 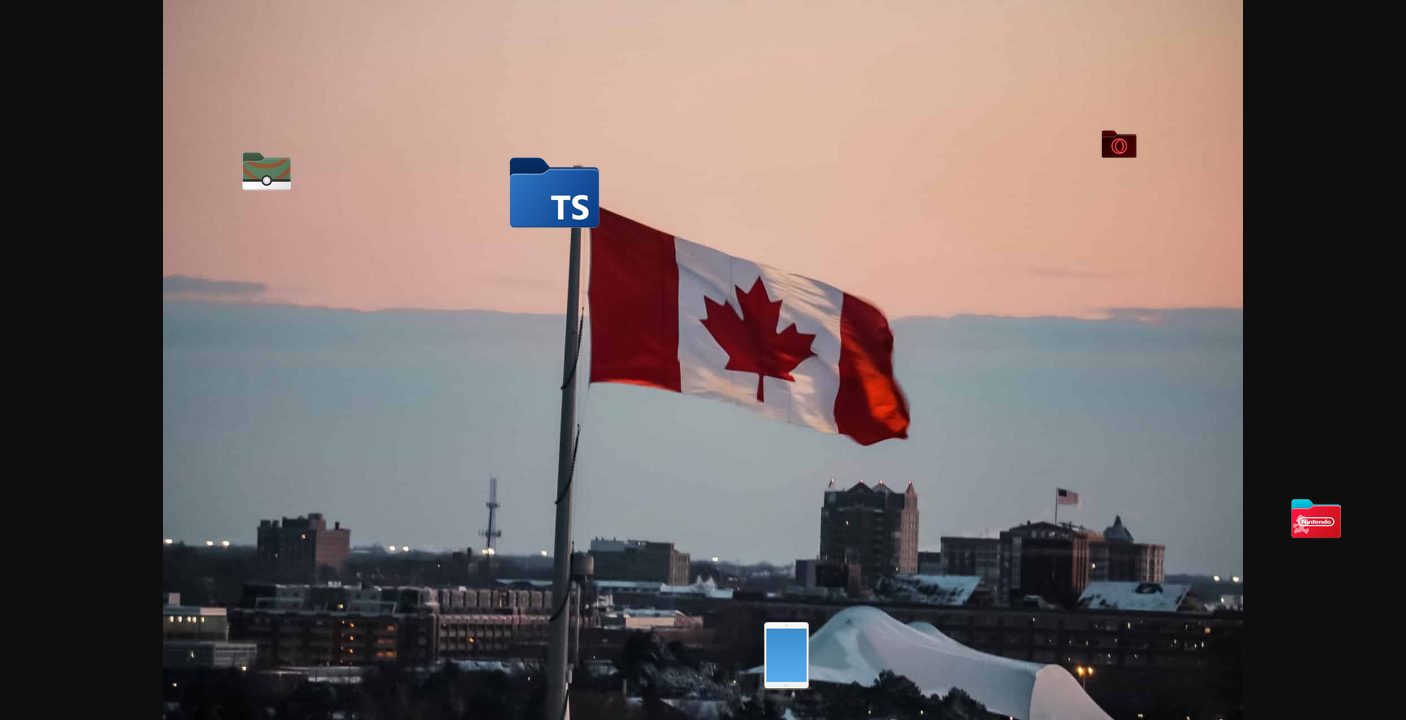 What do you see at coordinates (786, 649) in the screenshot?
I see `iPad Mini 3 device with cellular connectivity` at bounding box center [786, 649].